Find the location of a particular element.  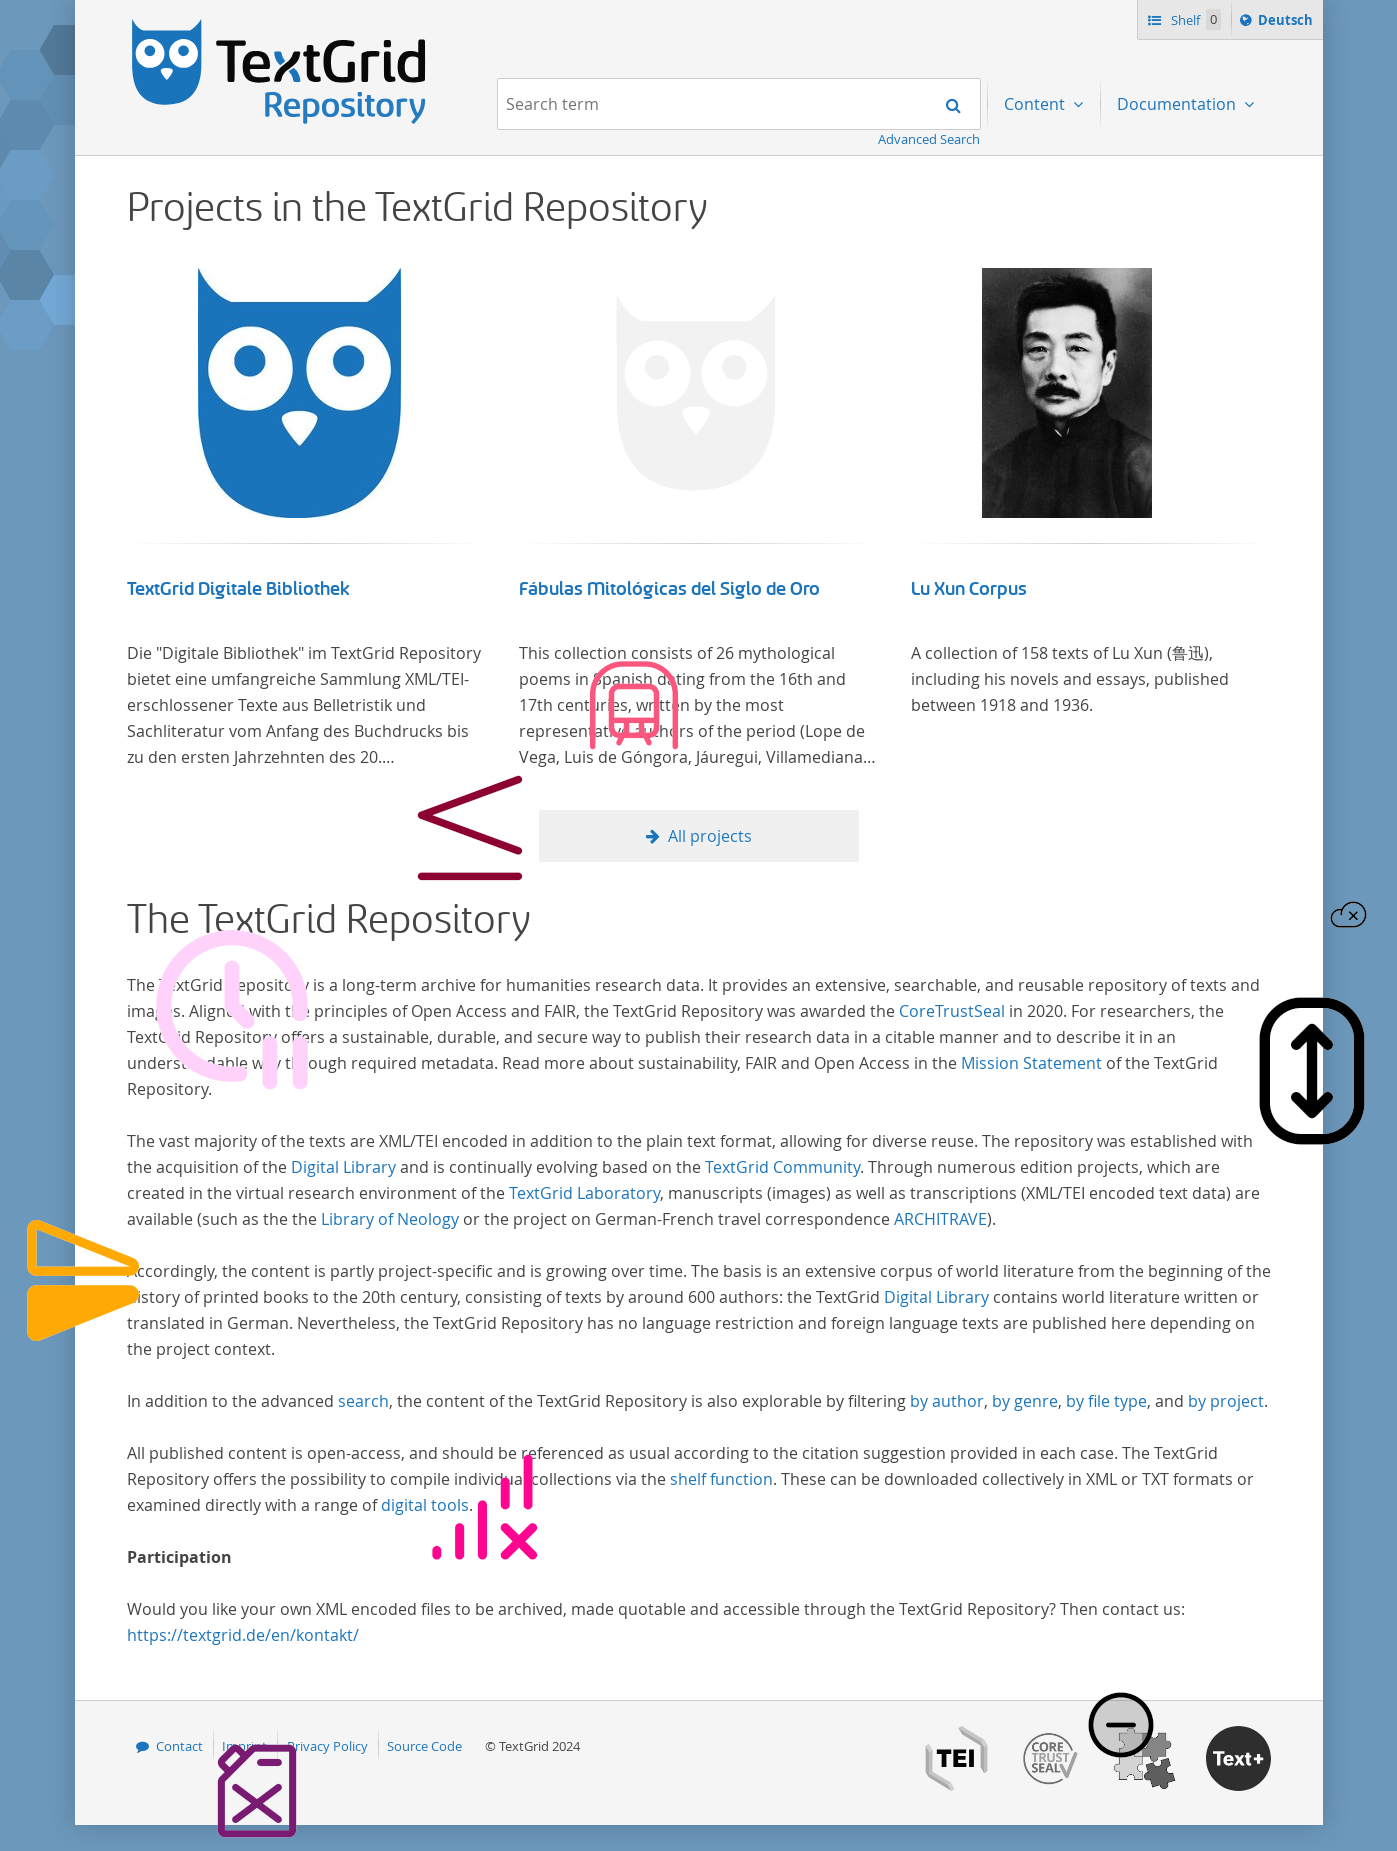

view subway or metro transit options is located at coordinates (634, 709).